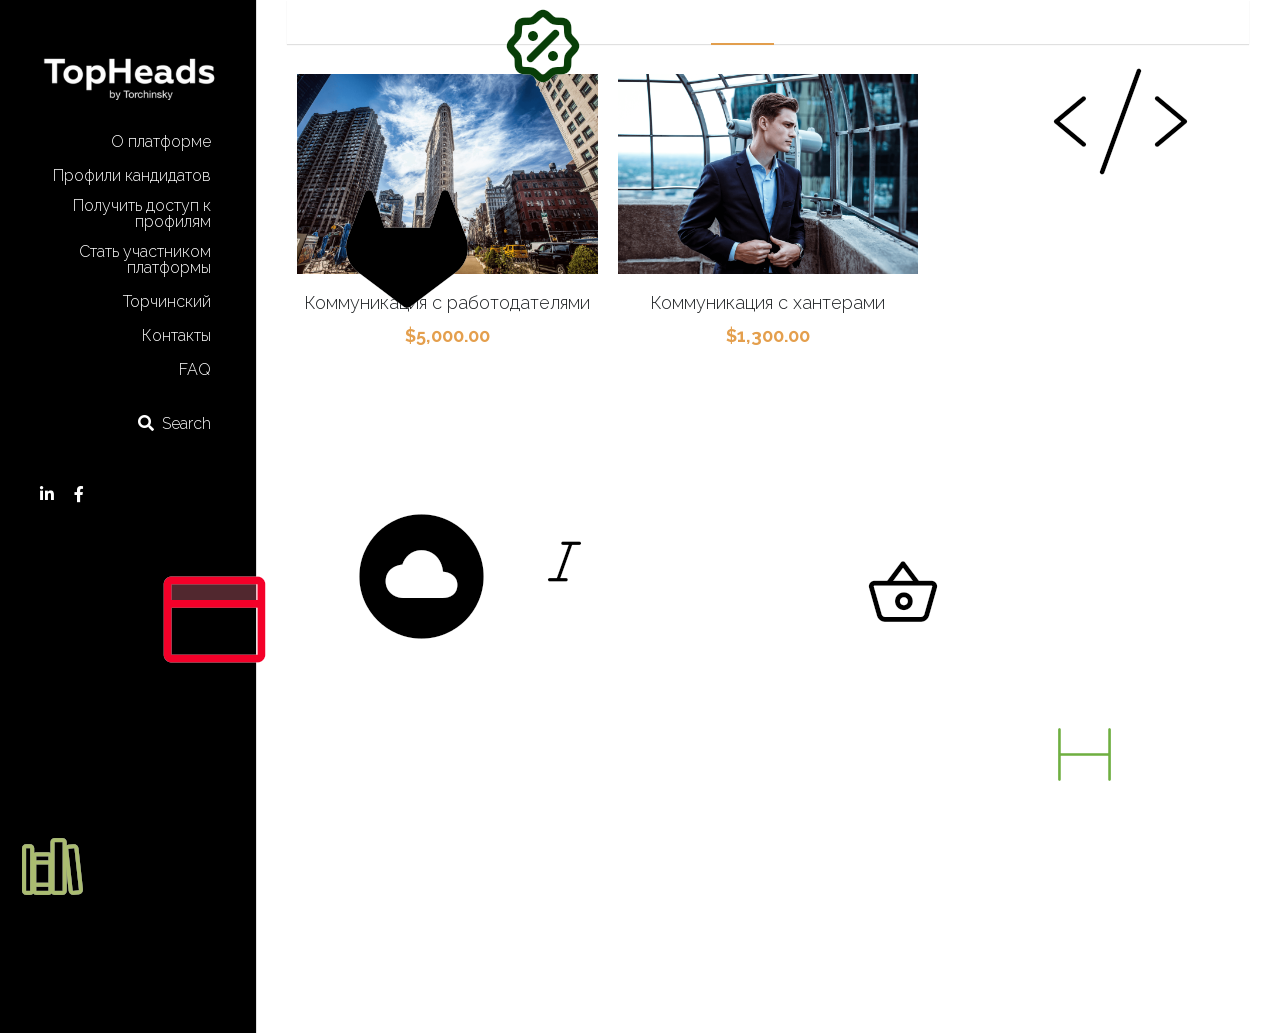 The width and height of the screenshot is (1280, 1033). What do you see at coordinates (214, 619) in the screenshot?
I see `open web browser` at bounding box center [214, 619].